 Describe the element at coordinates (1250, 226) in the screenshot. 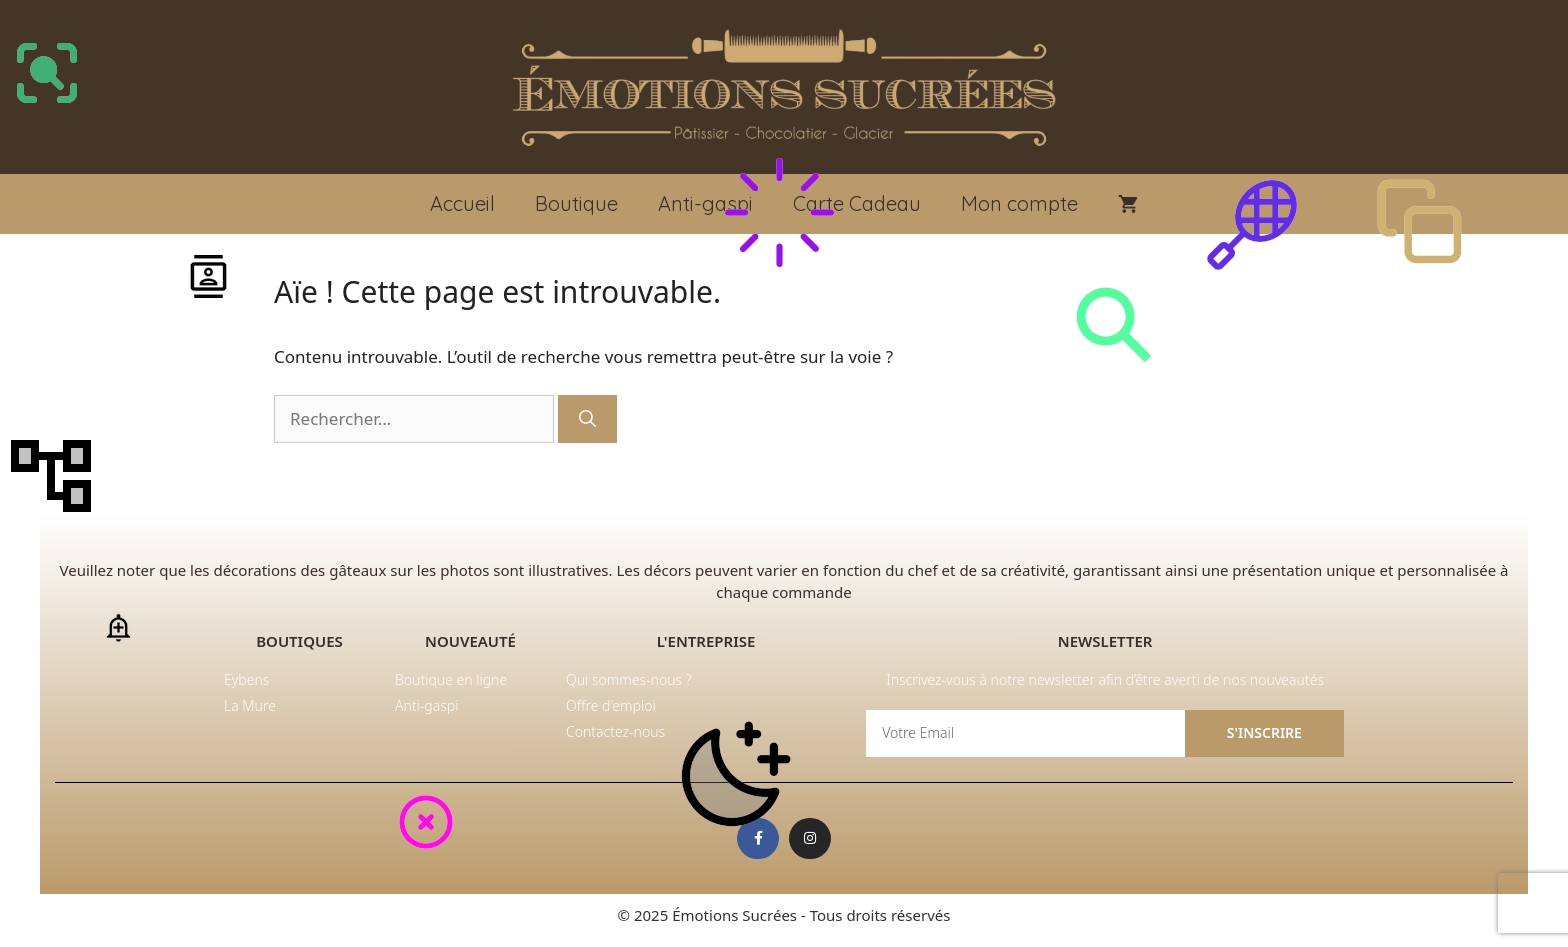

I see `access tennis or racquet sports activities` at that location.